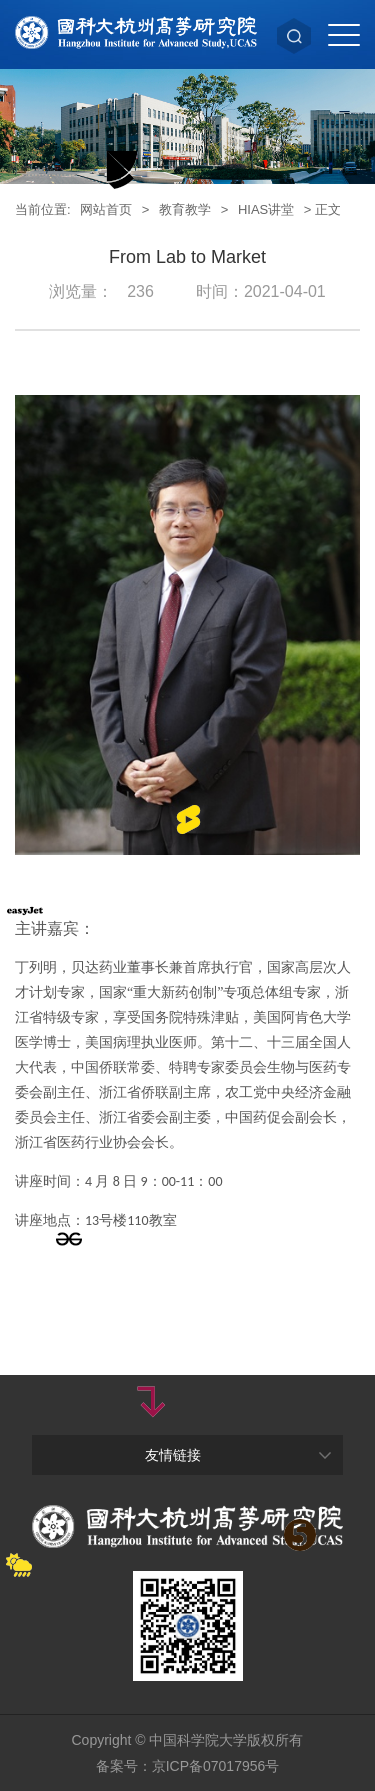 This screenshot has height=1791, width=375. Describe the element at coordinates (122, 170) in the screenshot. I see `open Poetry package manager` at that location.